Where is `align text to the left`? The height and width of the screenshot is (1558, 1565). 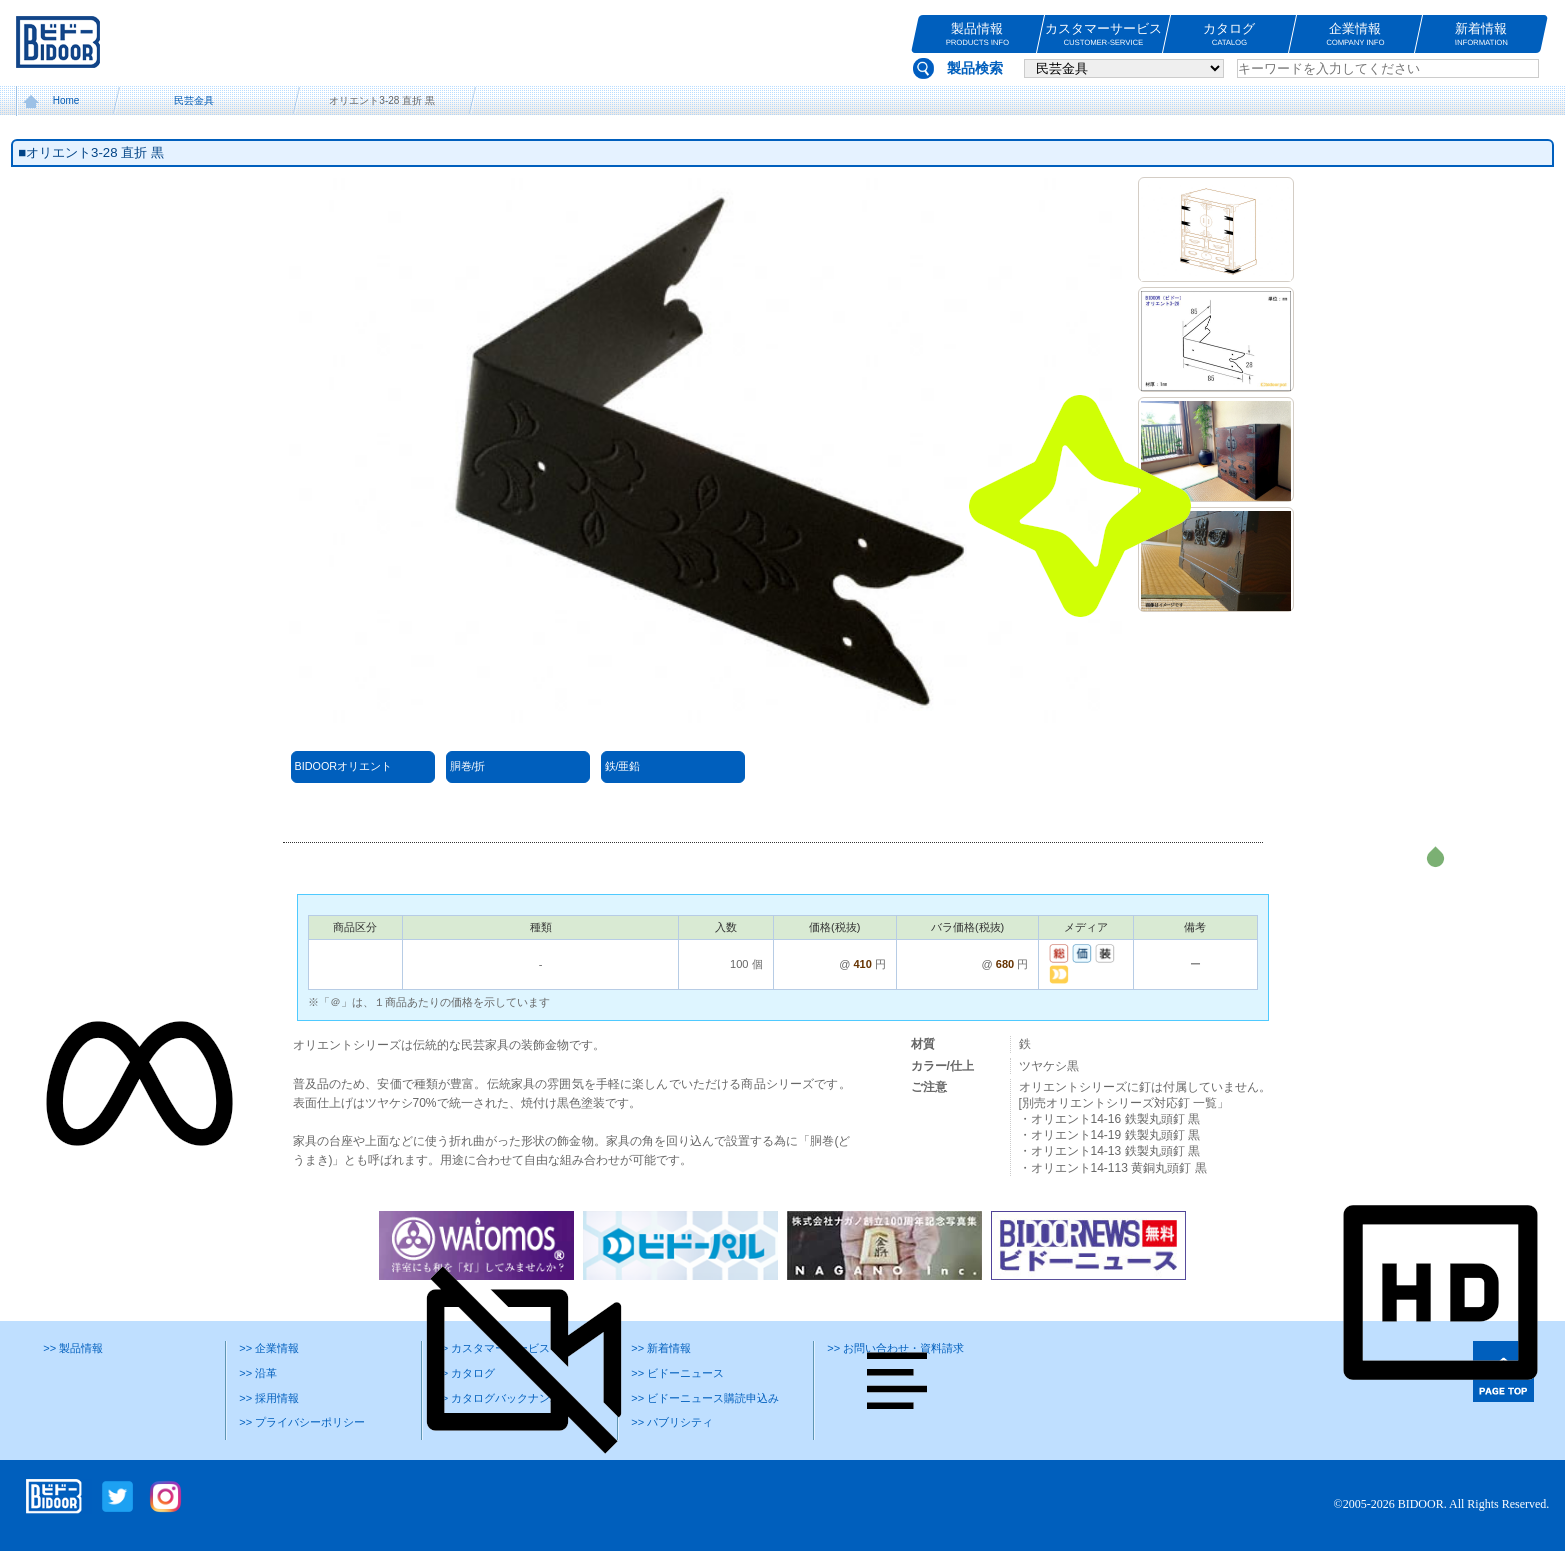
align text to the left is located at coordinates (897, 1379).